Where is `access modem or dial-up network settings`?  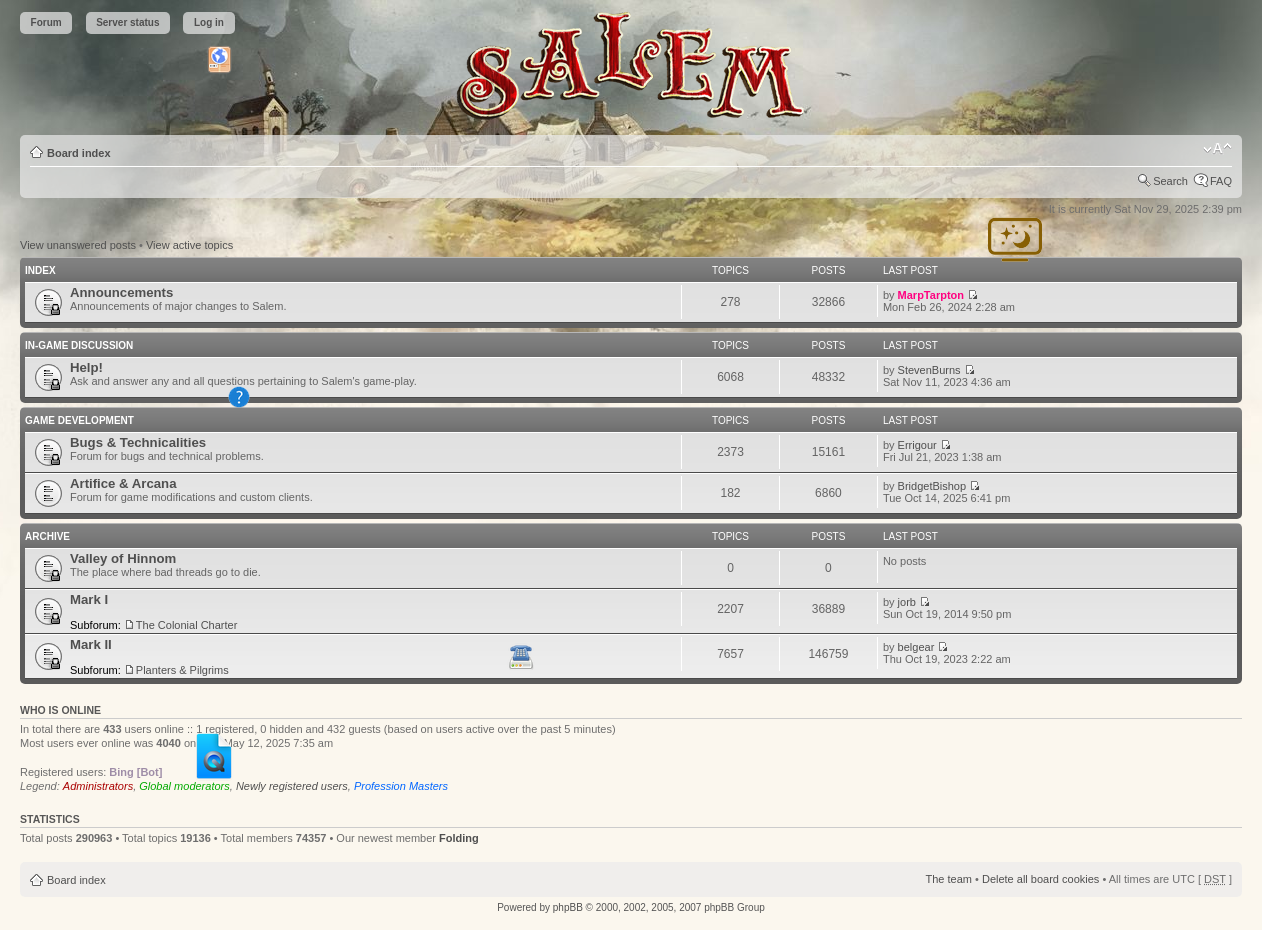 access modem or dial-up network settings is located at coordinates (521, 658).